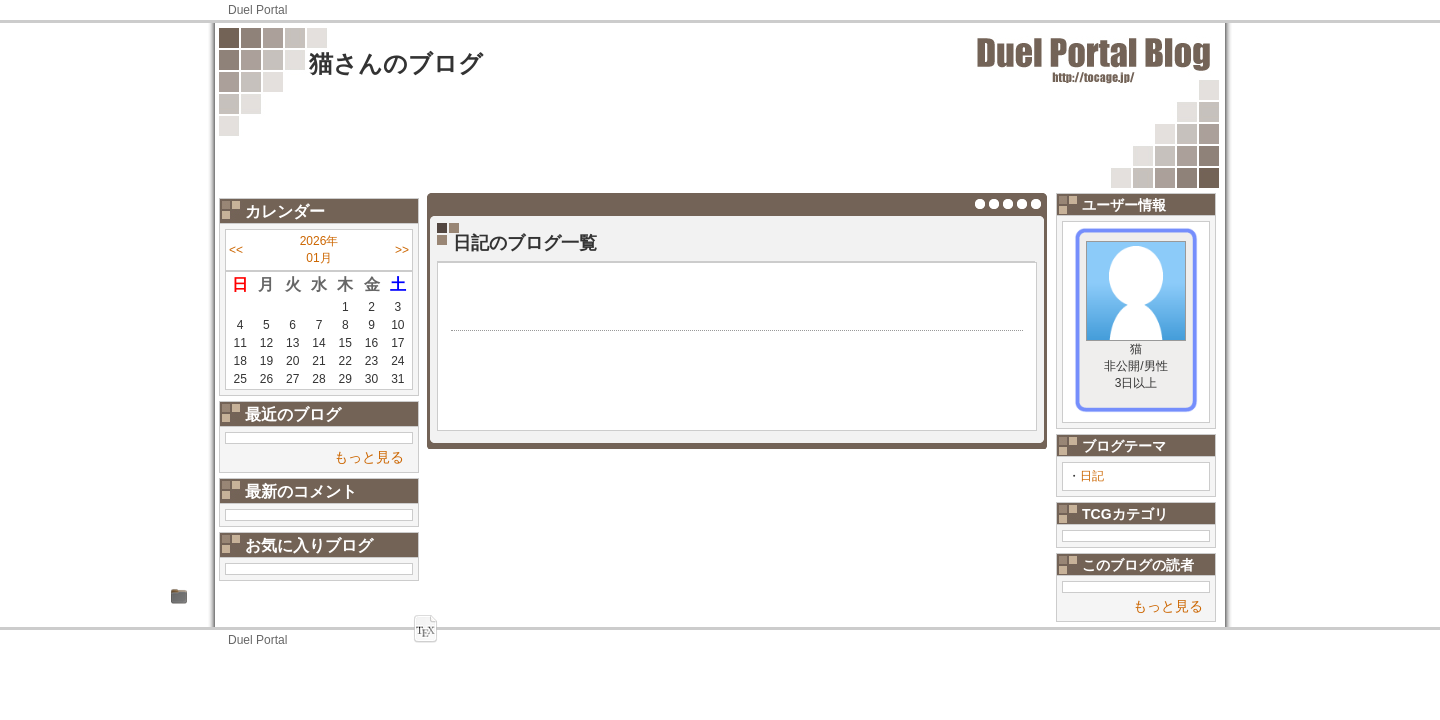  What do you see at coordinates (179, 596) in the screenshot?
I see `open folder to view contents` at bounding box center [179, 596].